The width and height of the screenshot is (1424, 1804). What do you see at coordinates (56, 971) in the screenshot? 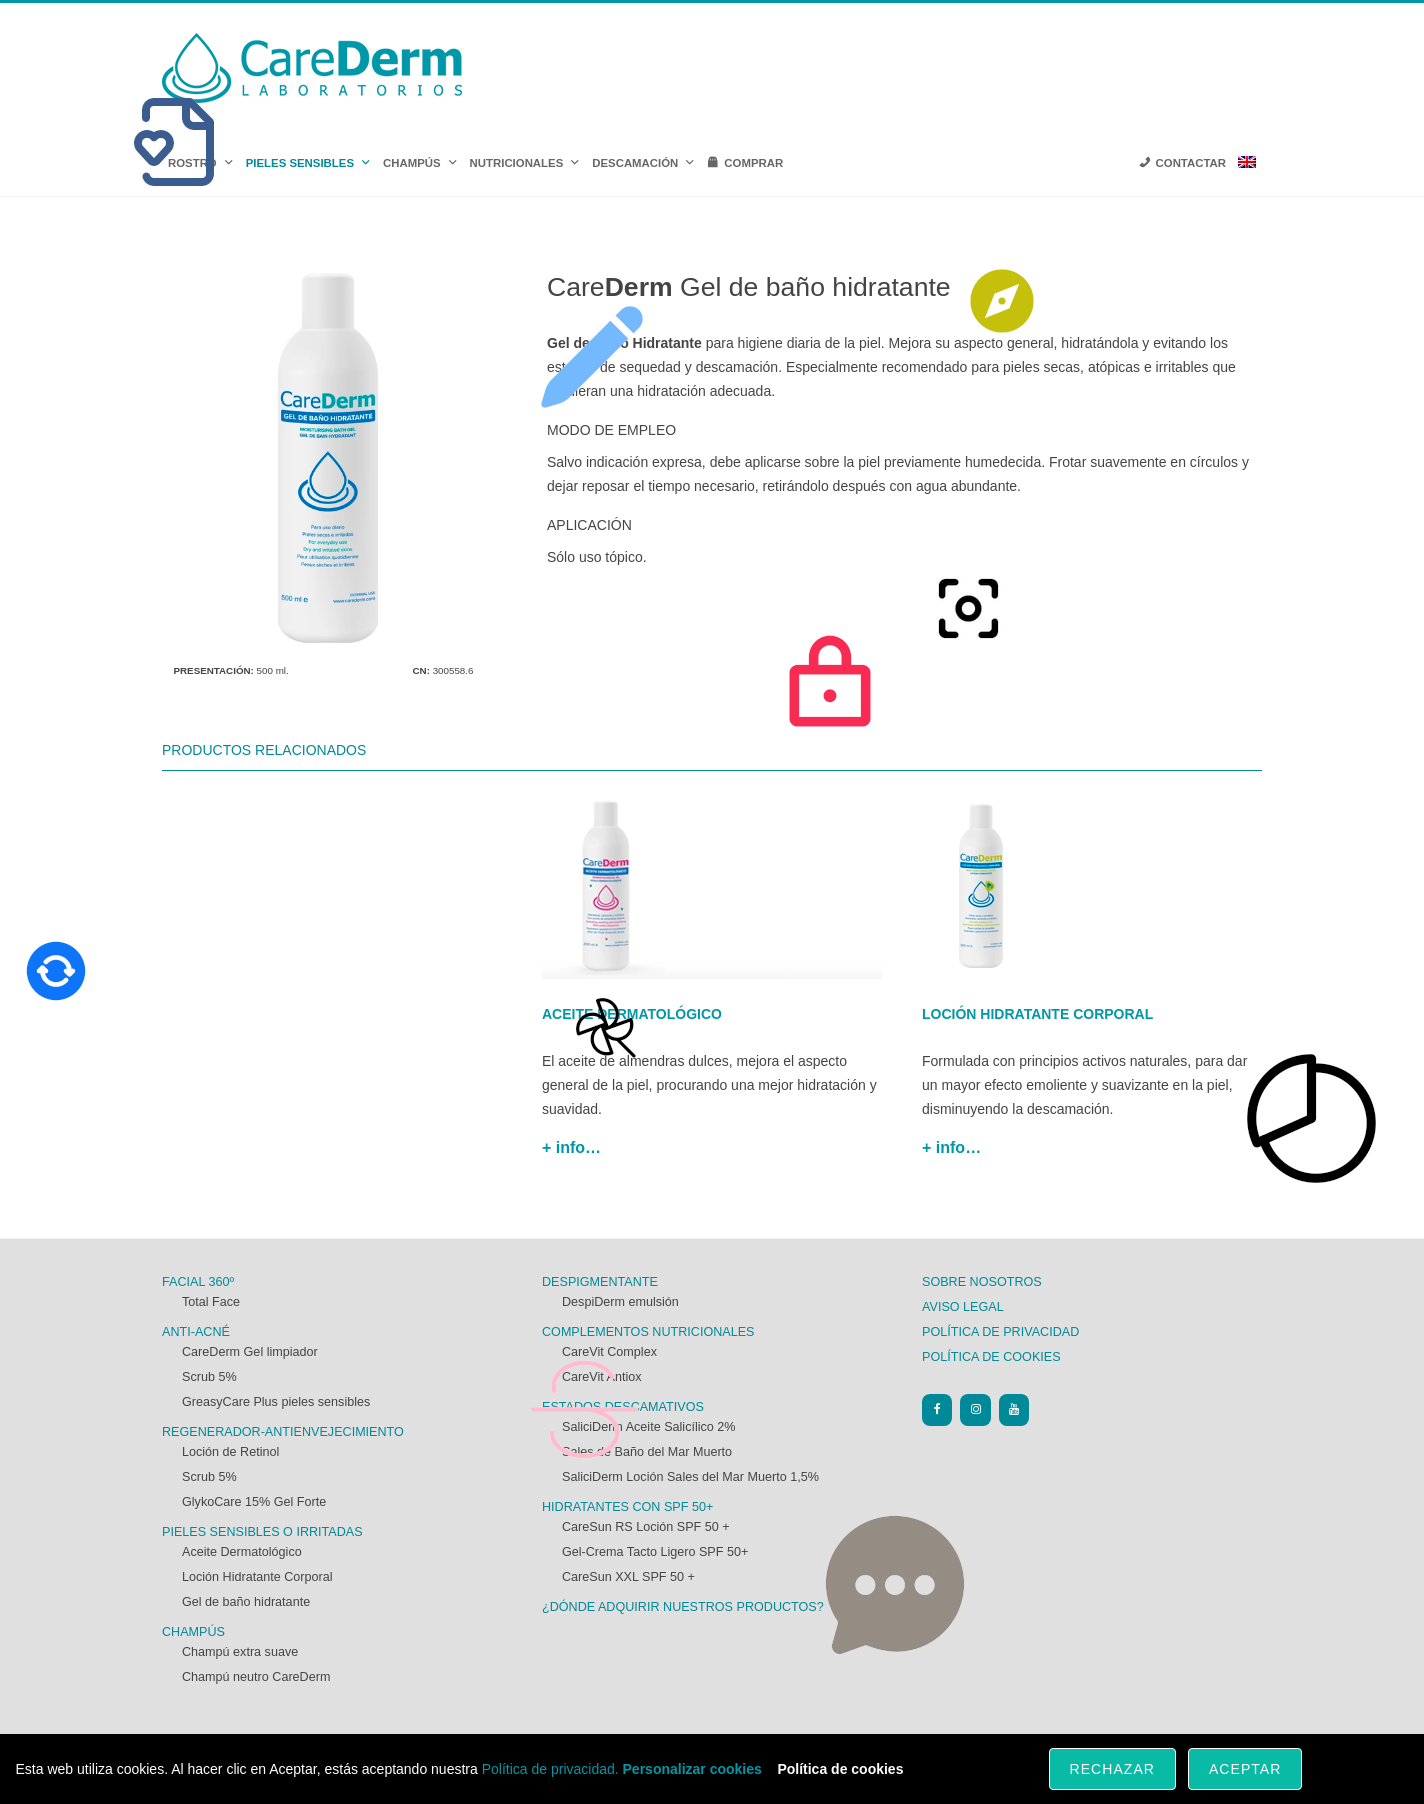
I see `sync data or refresh content` at bounding box center [56, 971].